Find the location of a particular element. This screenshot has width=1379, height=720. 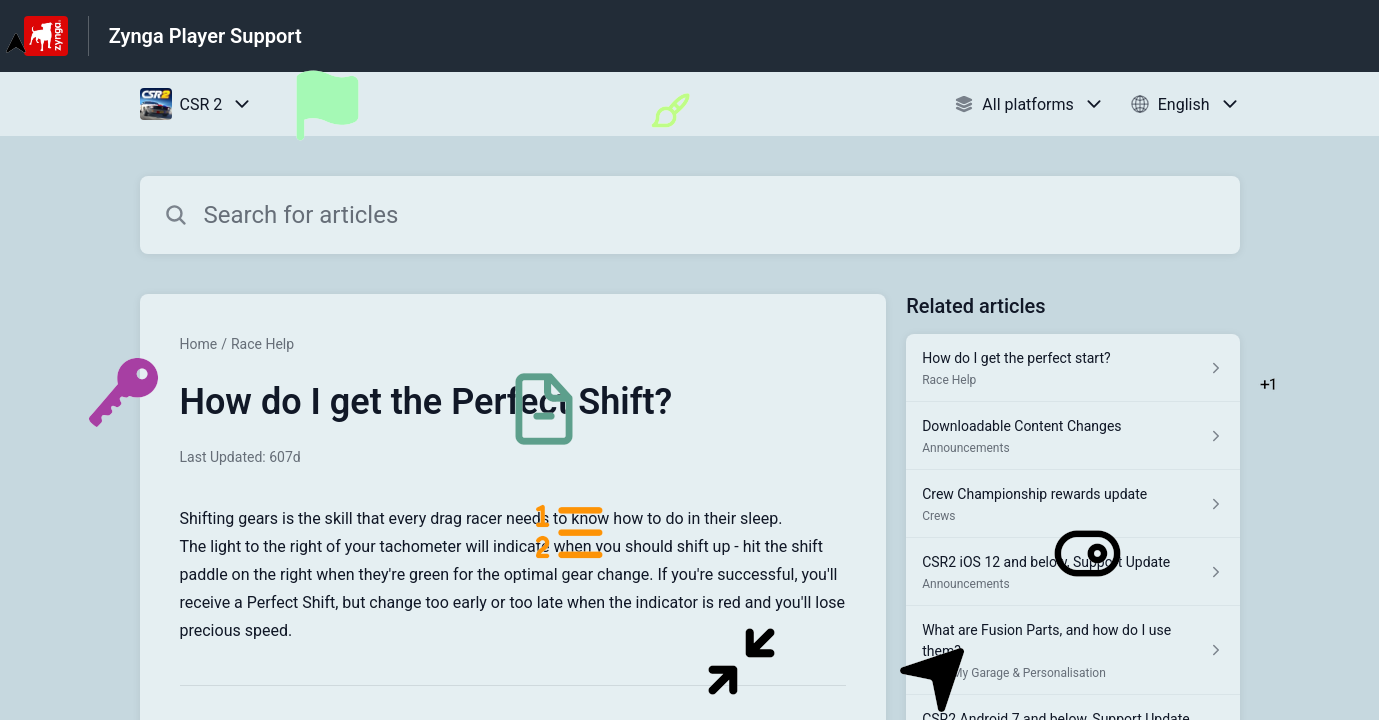

flag or bookmark this item is located at coordinates (327, 105).